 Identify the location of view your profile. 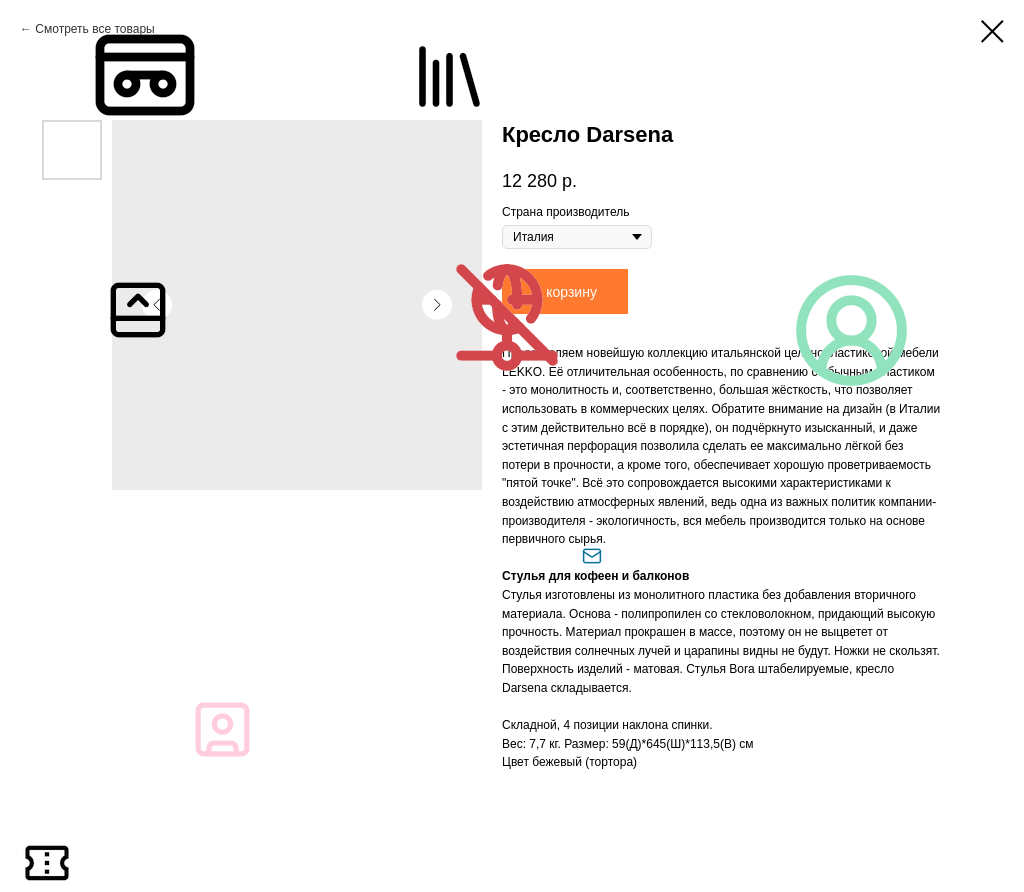
(851, 330).